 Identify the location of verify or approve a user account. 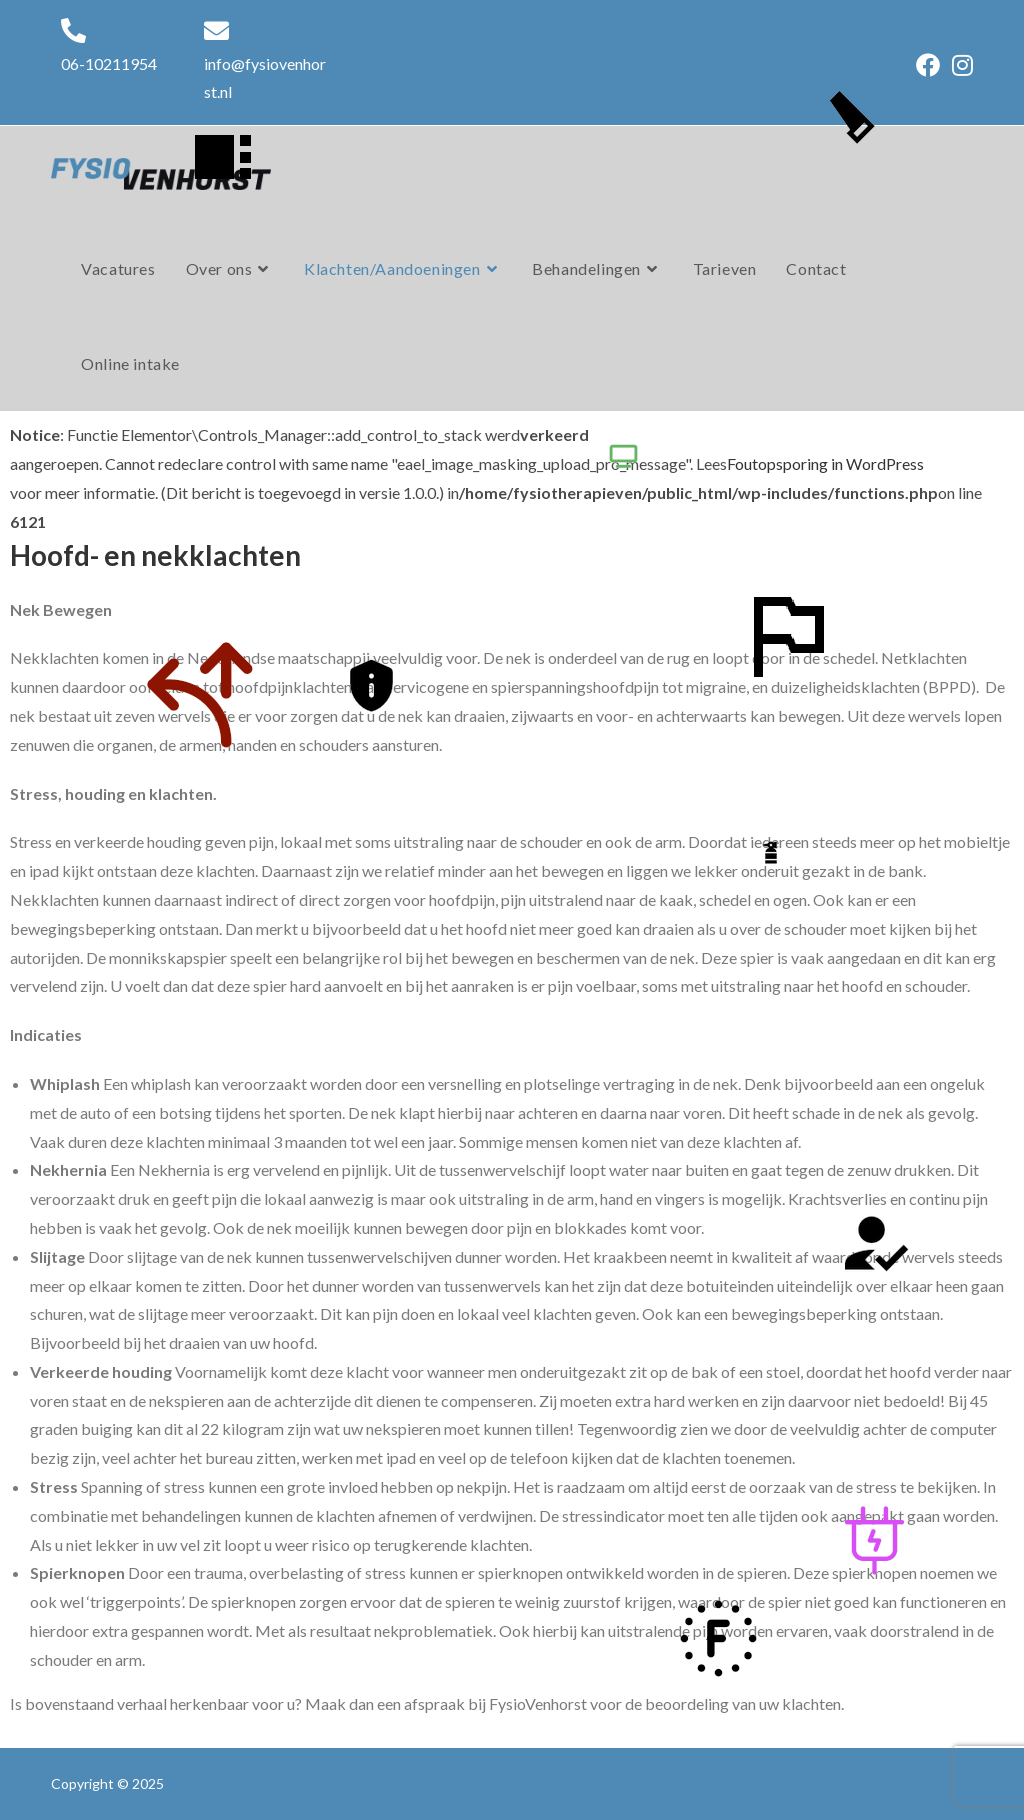
(875, 1243).